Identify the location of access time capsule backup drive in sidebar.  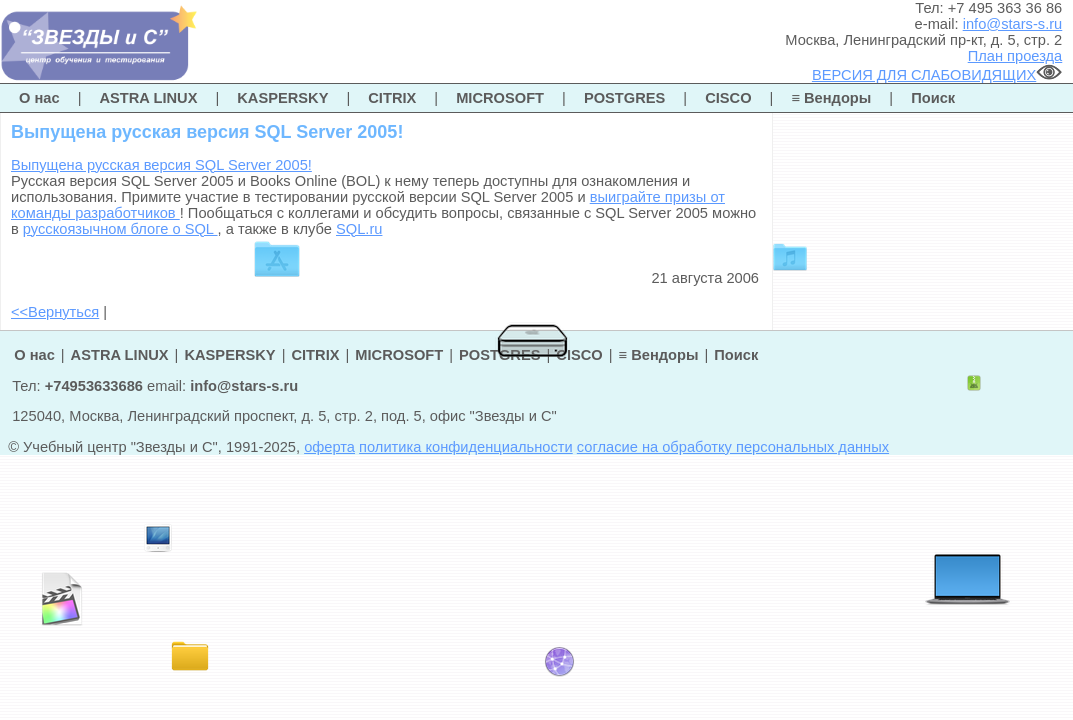
(532, 339).